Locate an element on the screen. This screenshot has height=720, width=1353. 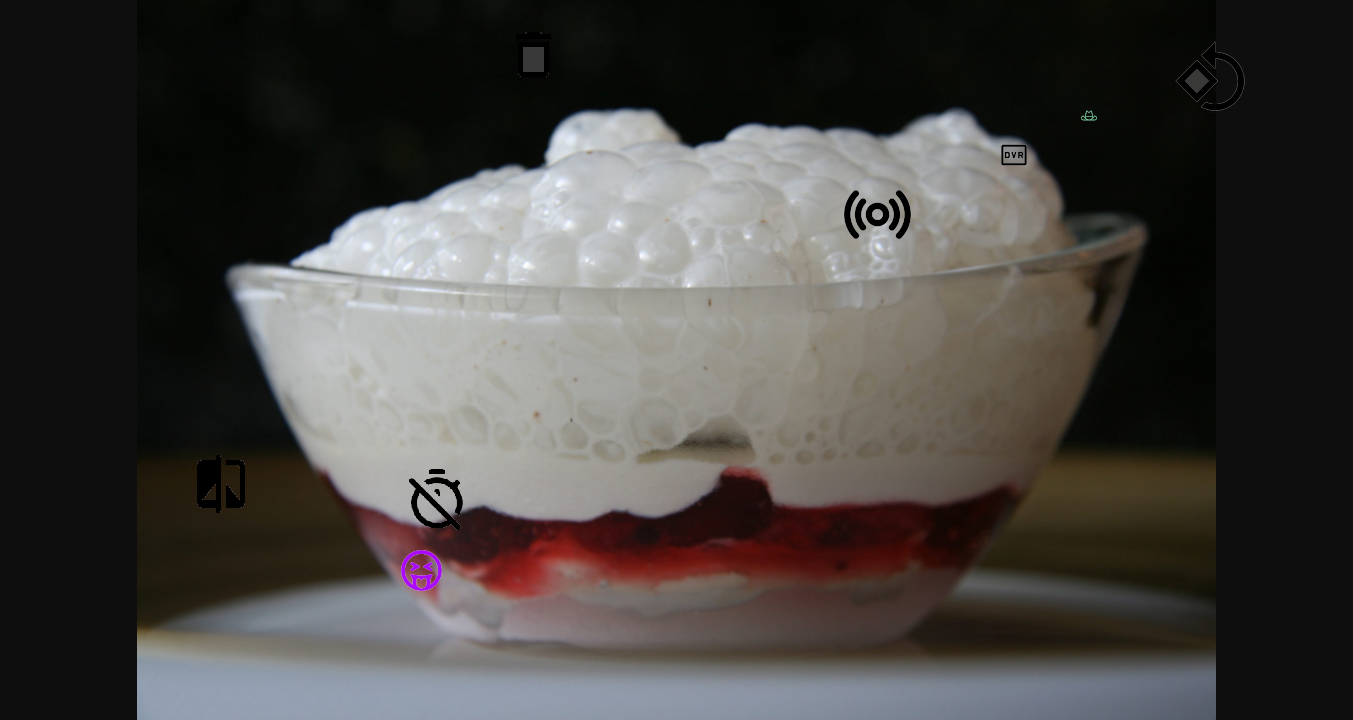
rotate image 90 degrees counterclockwise is located at coordinates (1212, 78).